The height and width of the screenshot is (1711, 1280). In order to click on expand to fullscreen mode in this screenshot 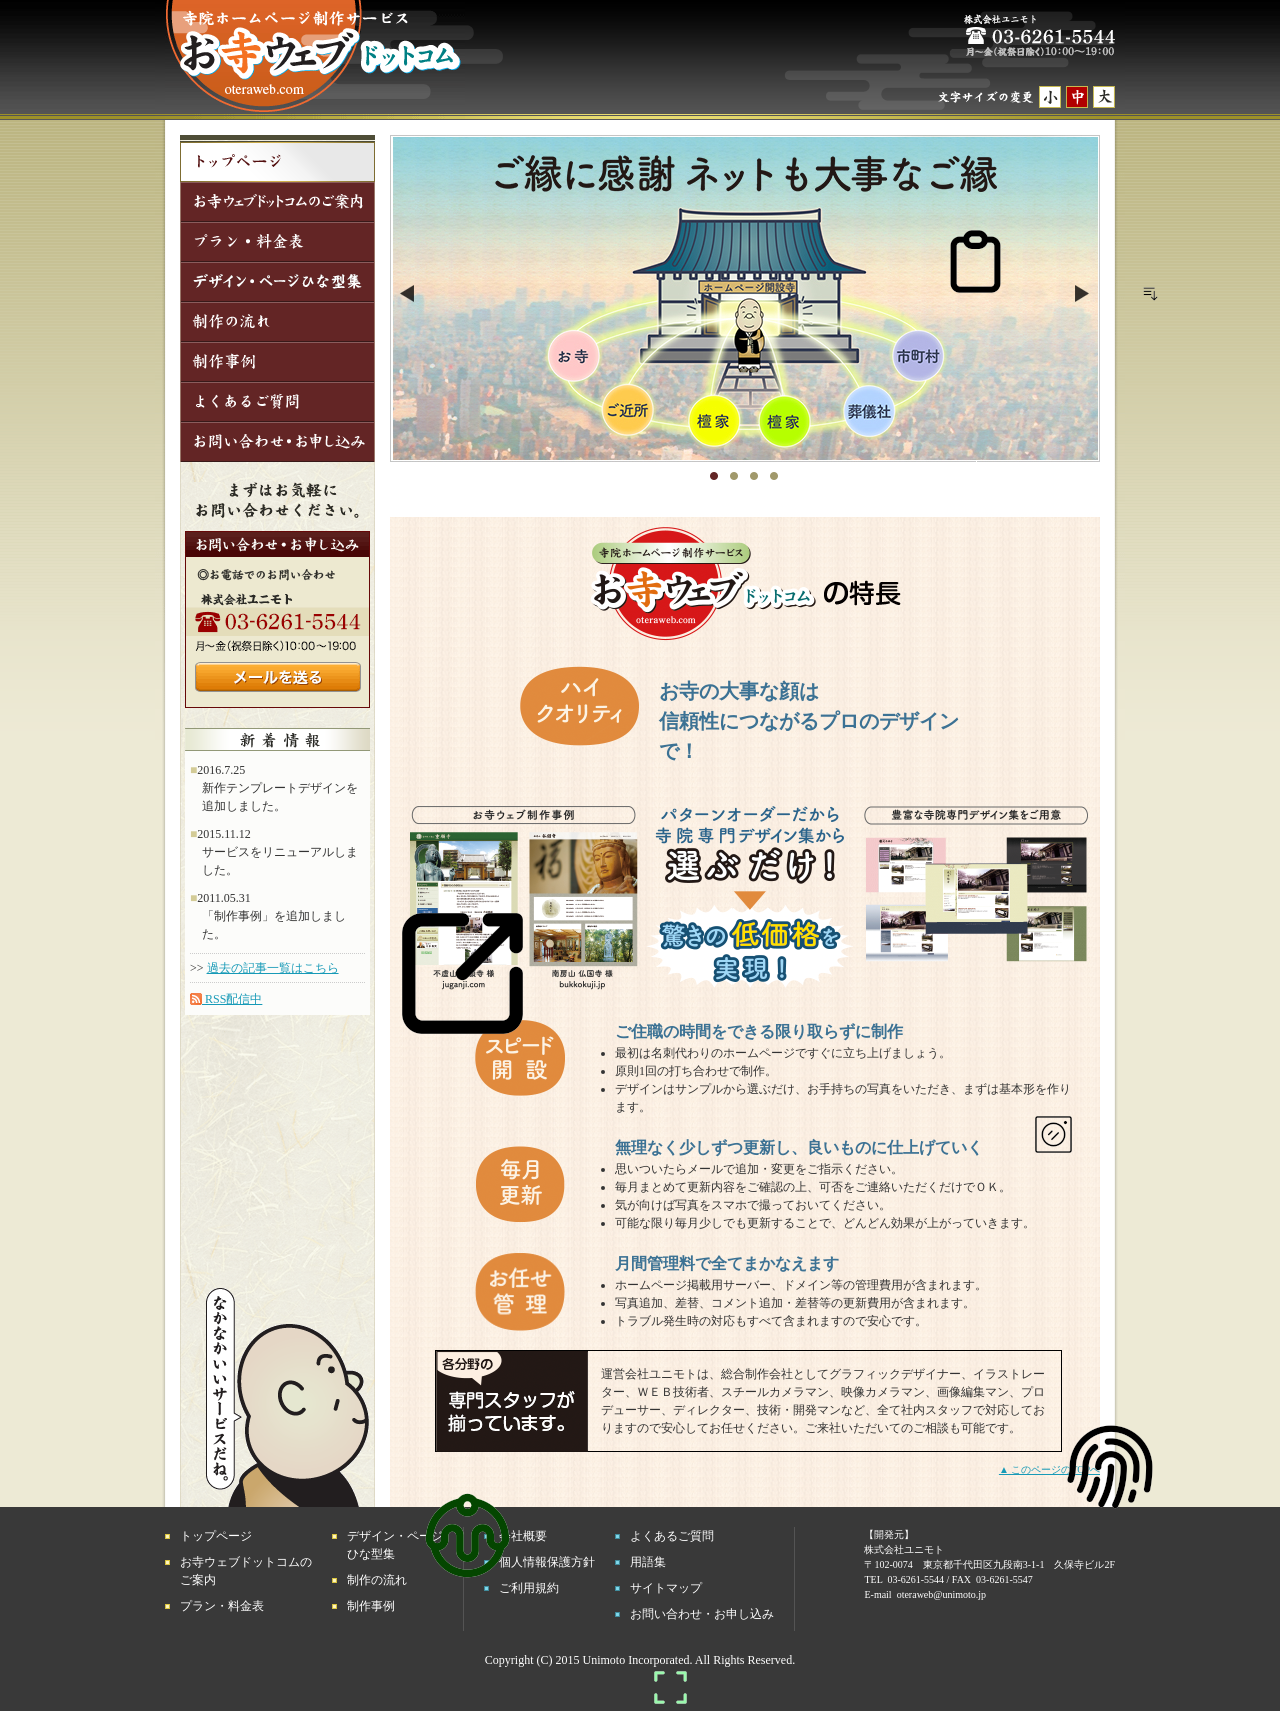, I will do `click(670, 1687)`.